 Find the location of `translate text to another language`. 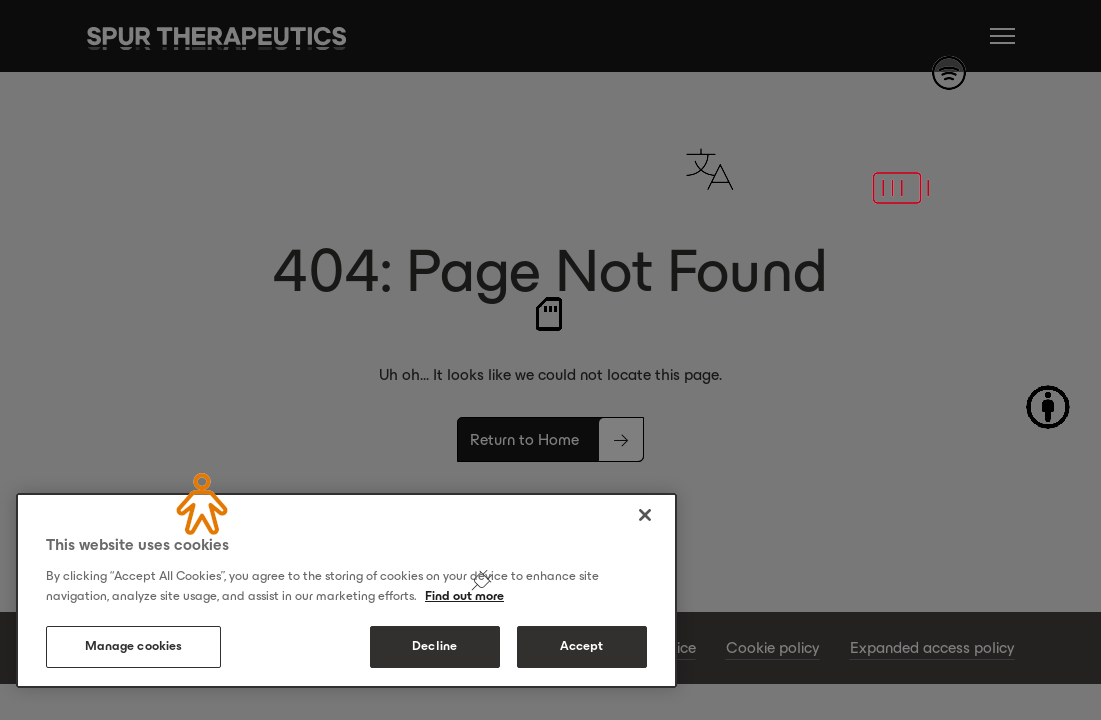

translate text to another language is located at coordinates (708, 170).